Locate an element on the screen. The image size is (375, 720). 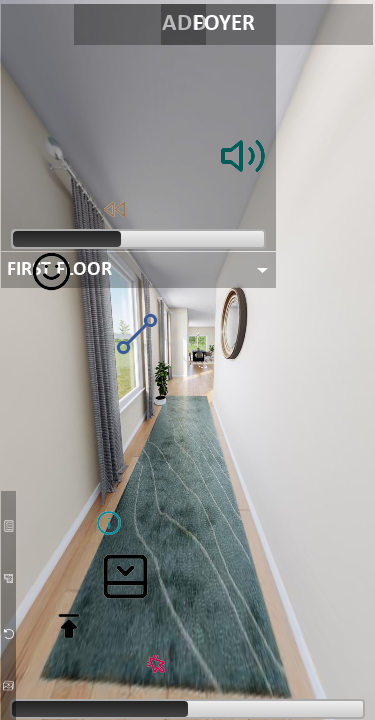
draw a line between two points is located at coordinates (137, 334).